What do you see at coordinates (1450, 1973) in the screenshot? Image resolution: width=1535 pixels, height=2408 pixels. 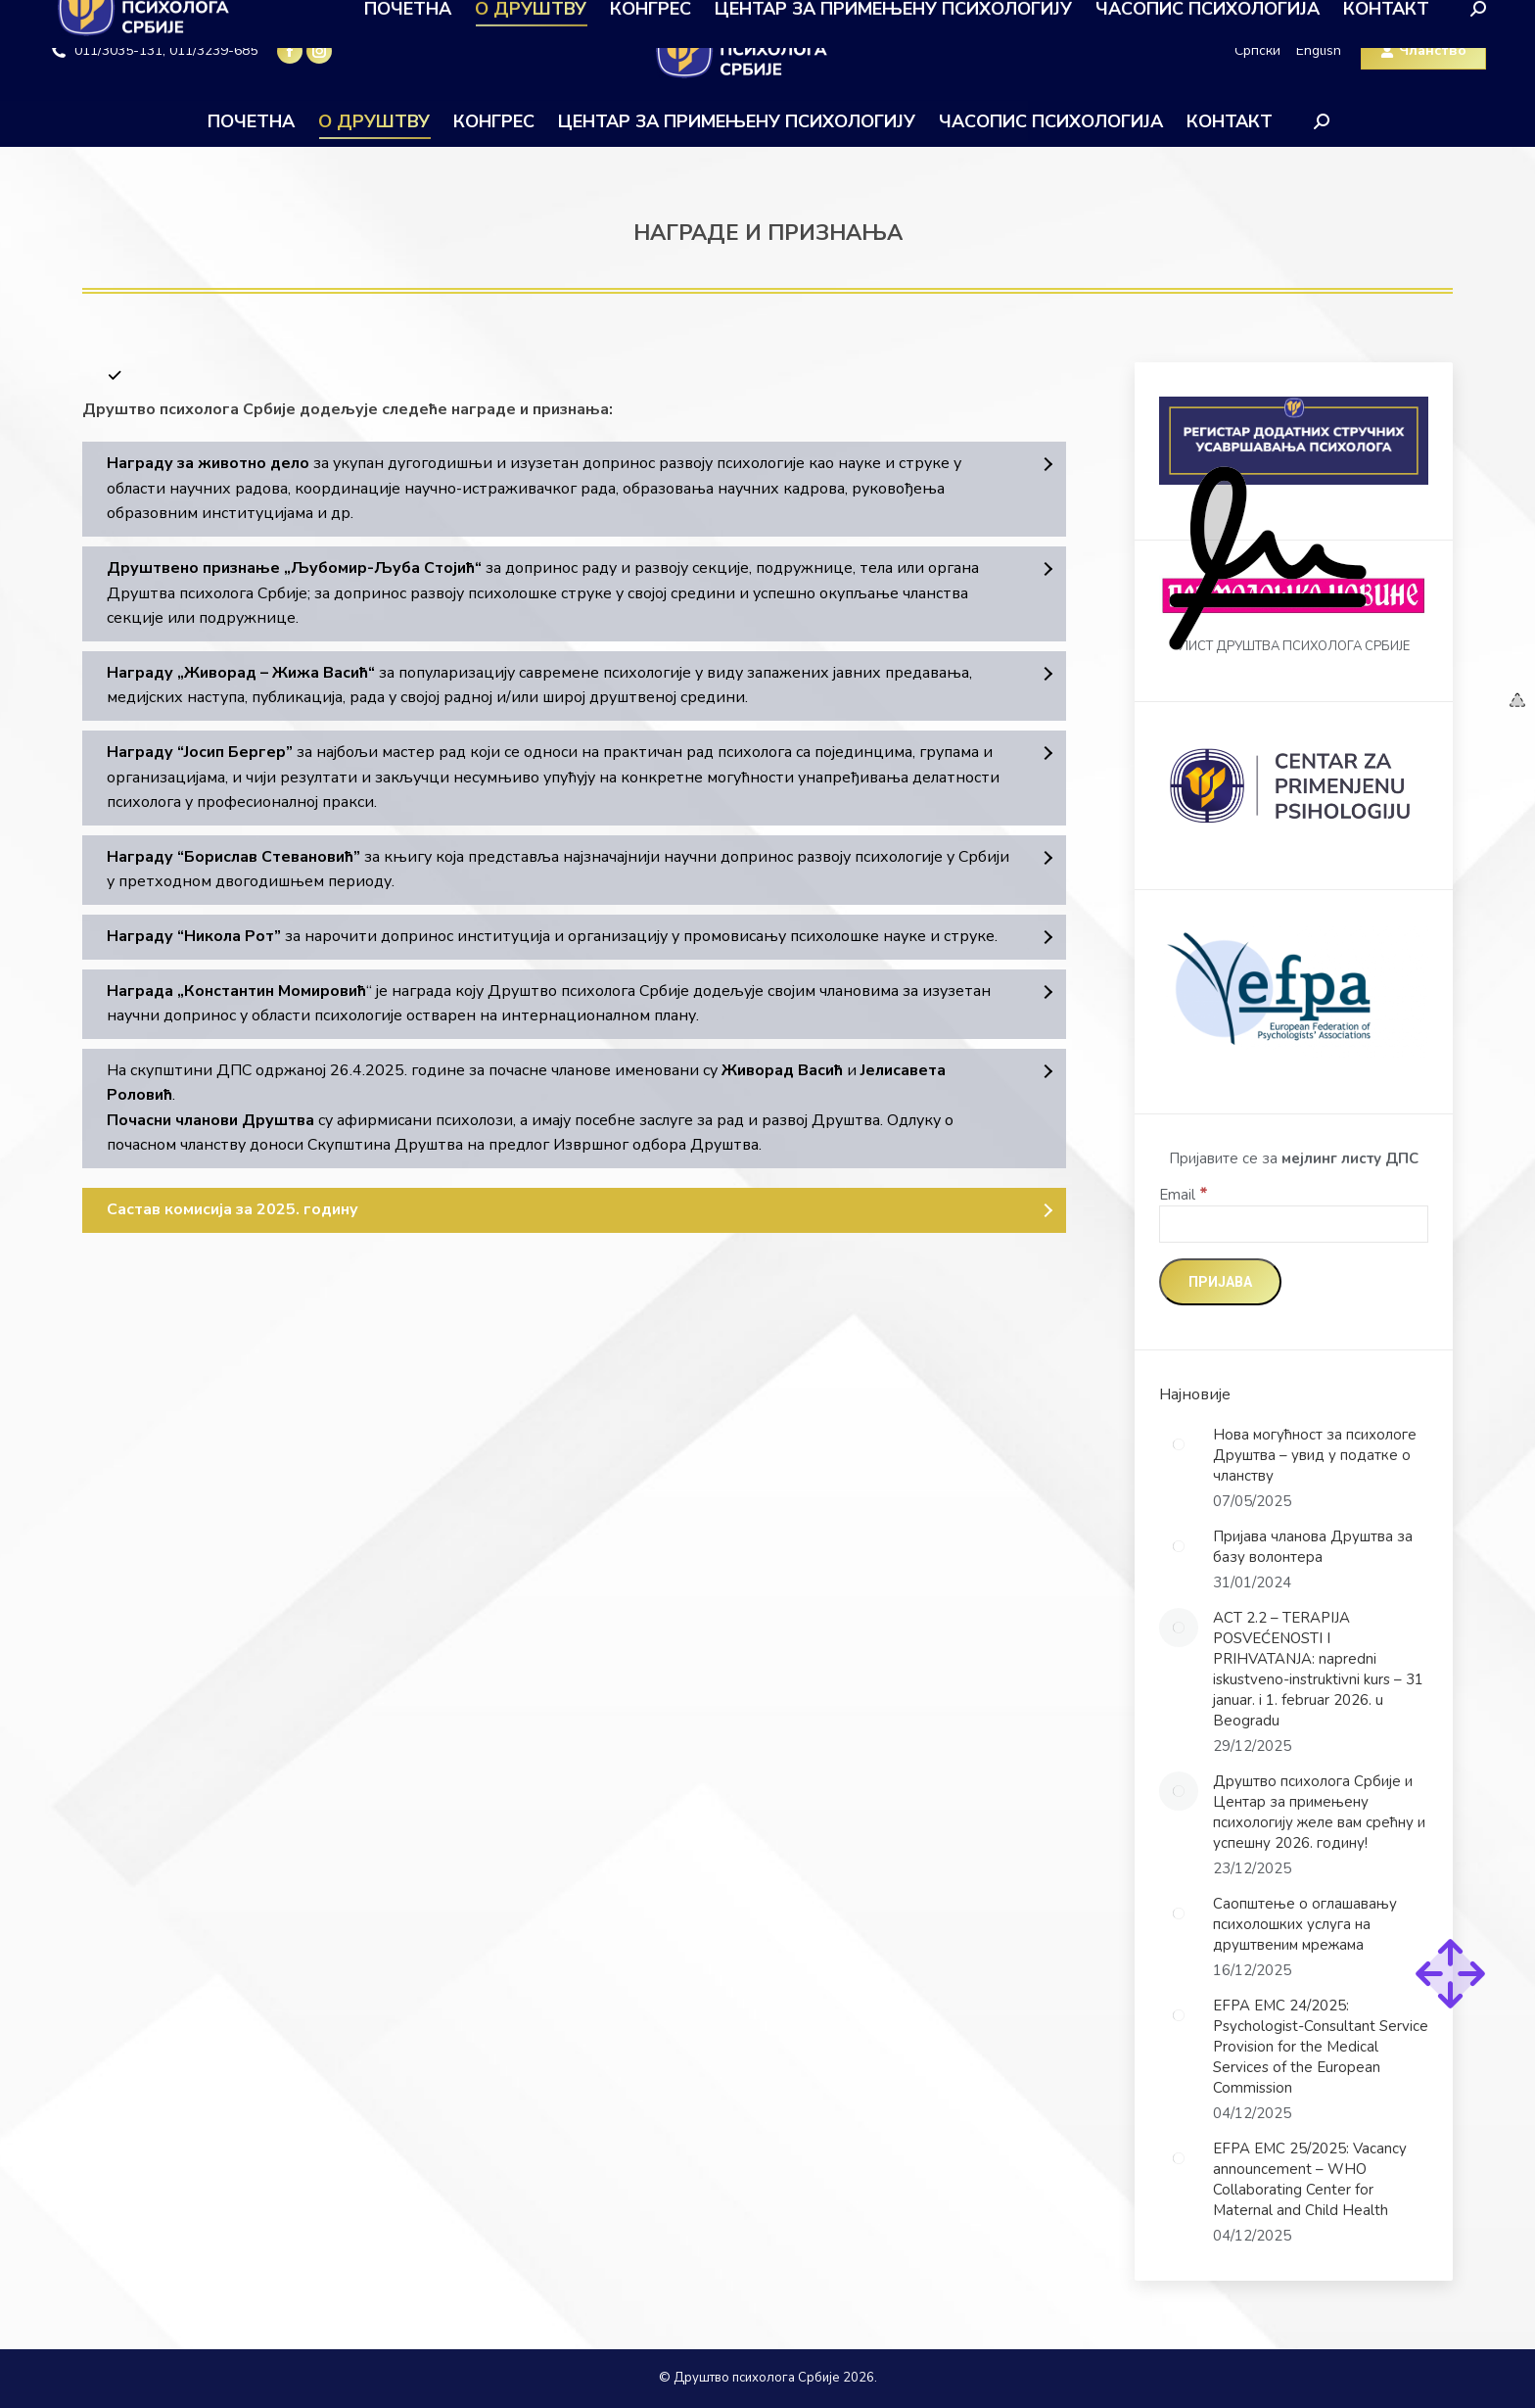 I see `expand content in all directions` at bounding box center [1450, 1973].